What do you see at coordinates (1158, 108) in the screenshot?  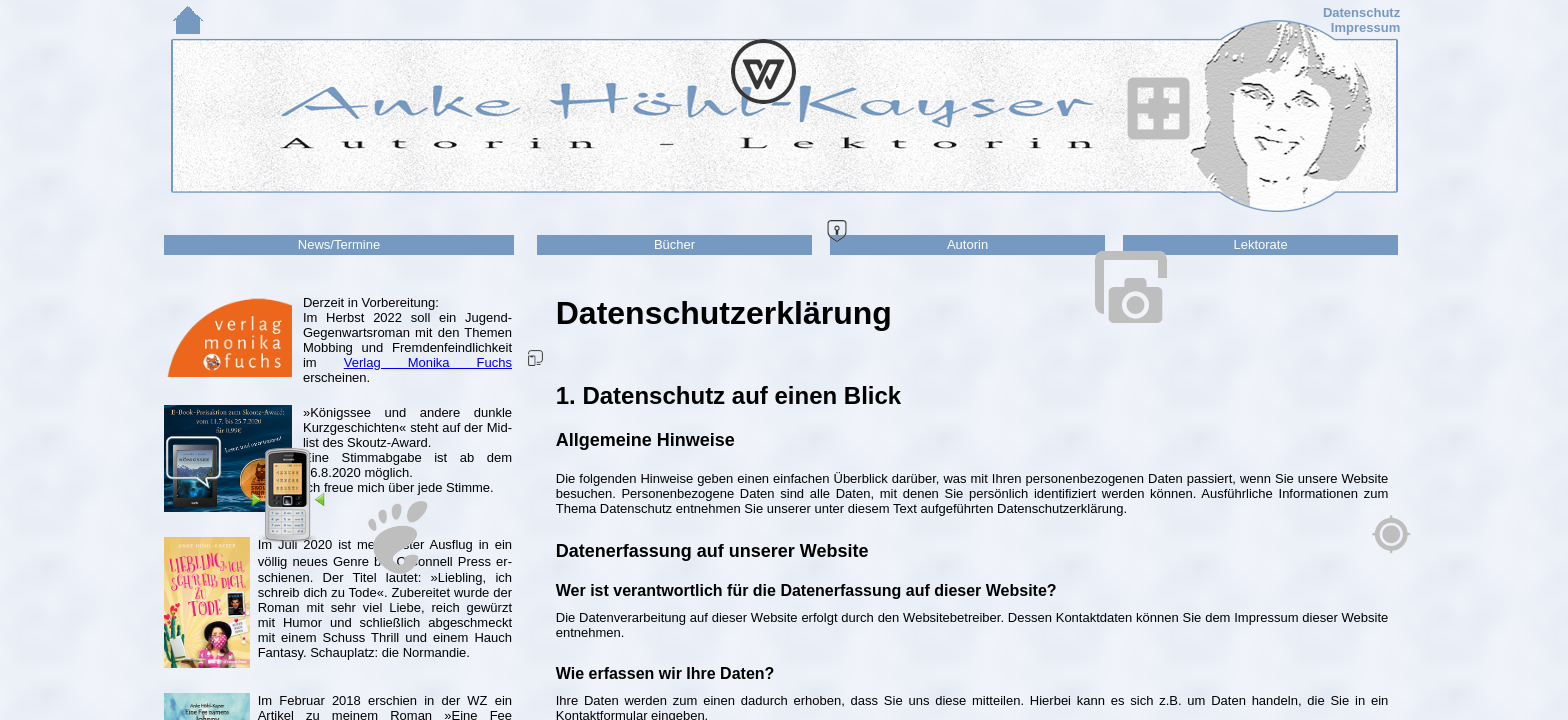 I see `fit content to window` at bounding box center [1158, 108].